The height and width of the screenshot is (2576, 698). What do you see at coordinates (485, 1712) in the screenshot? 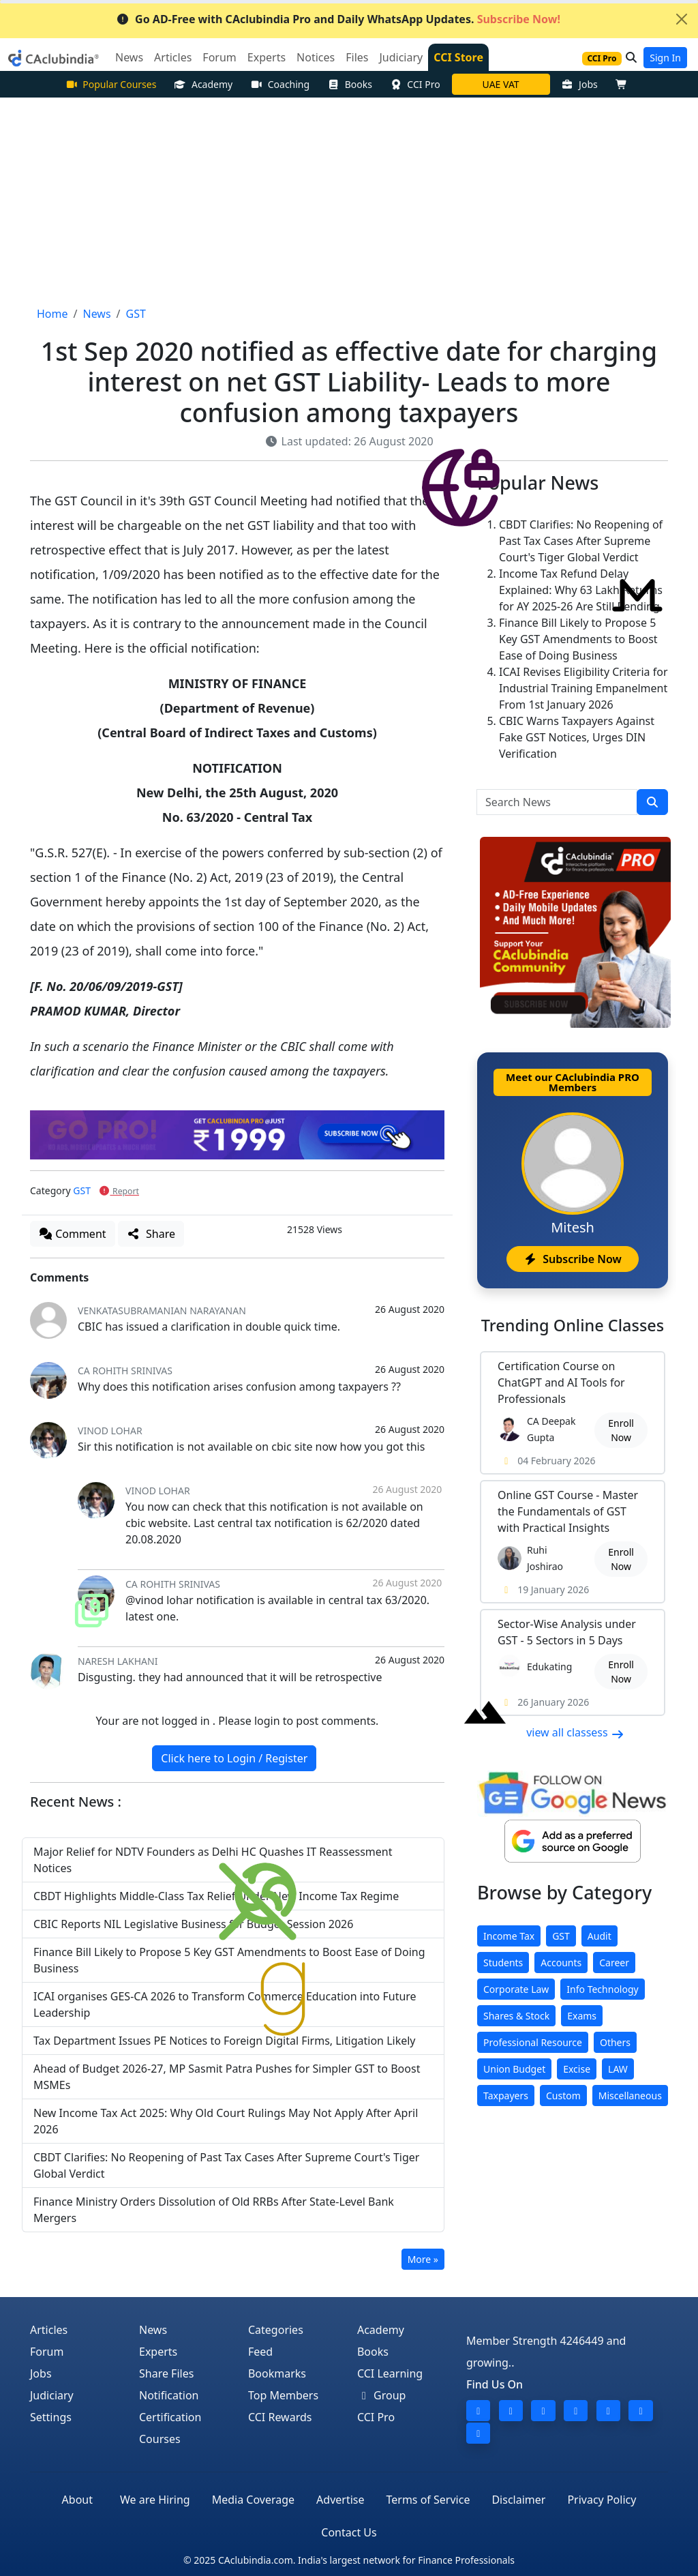
I see `filter photos by landscape or mountain scenery` at bounding box center [485, 1712].